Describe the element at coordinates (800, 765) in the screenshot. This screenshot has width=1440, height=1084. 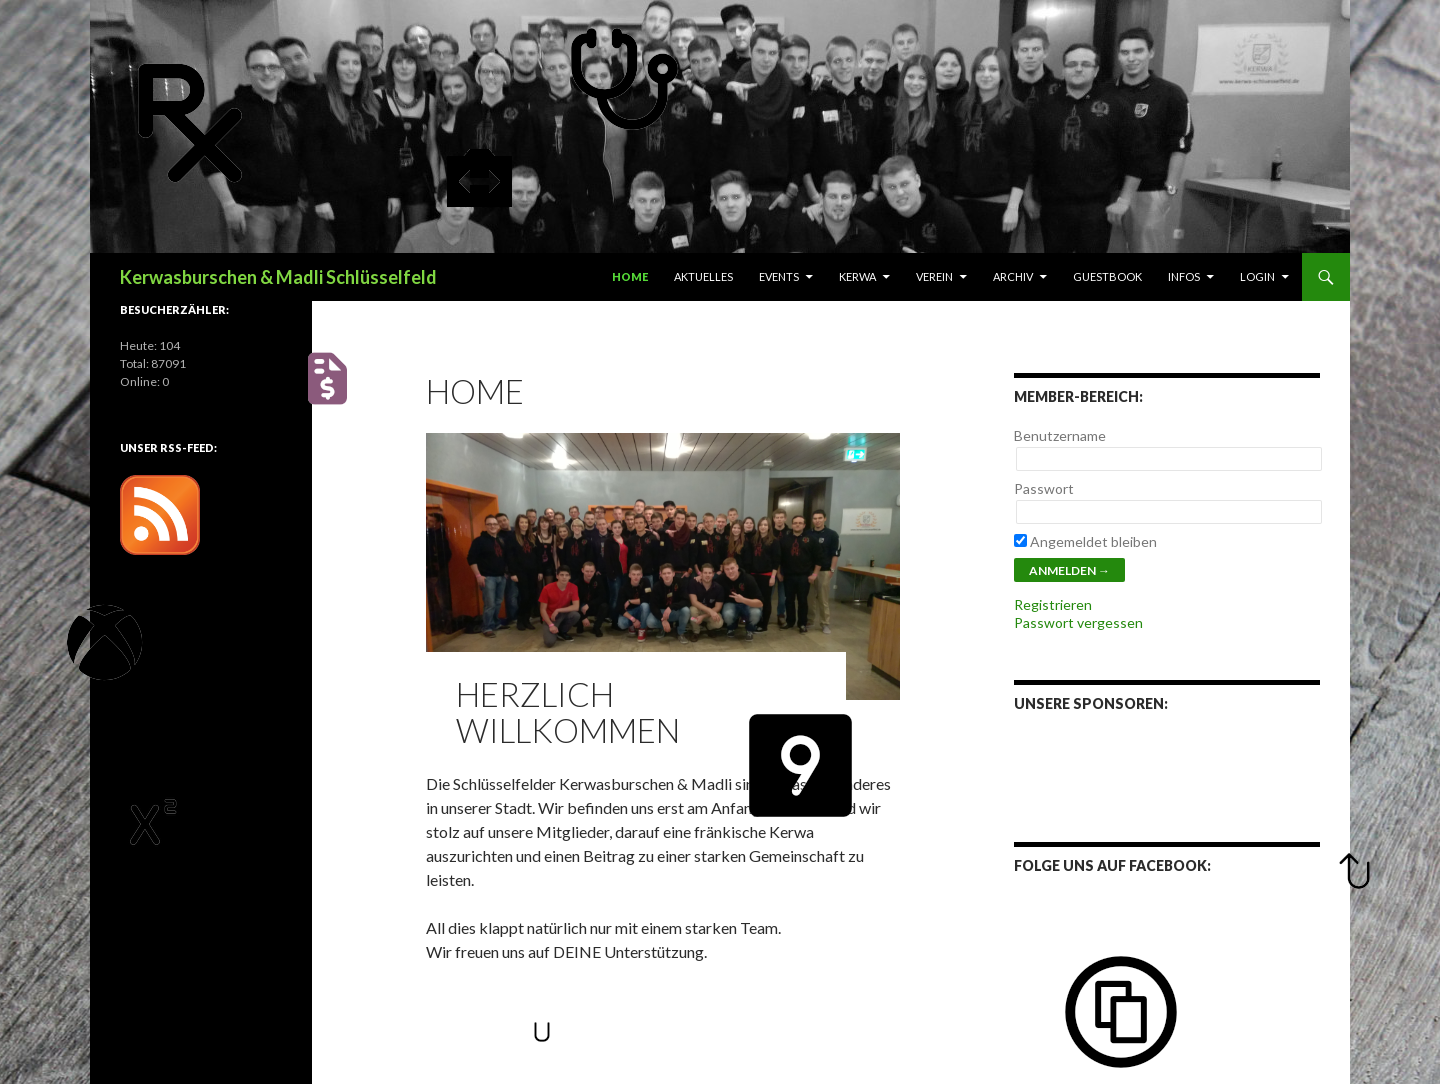
I see `select the number nine` at that location.